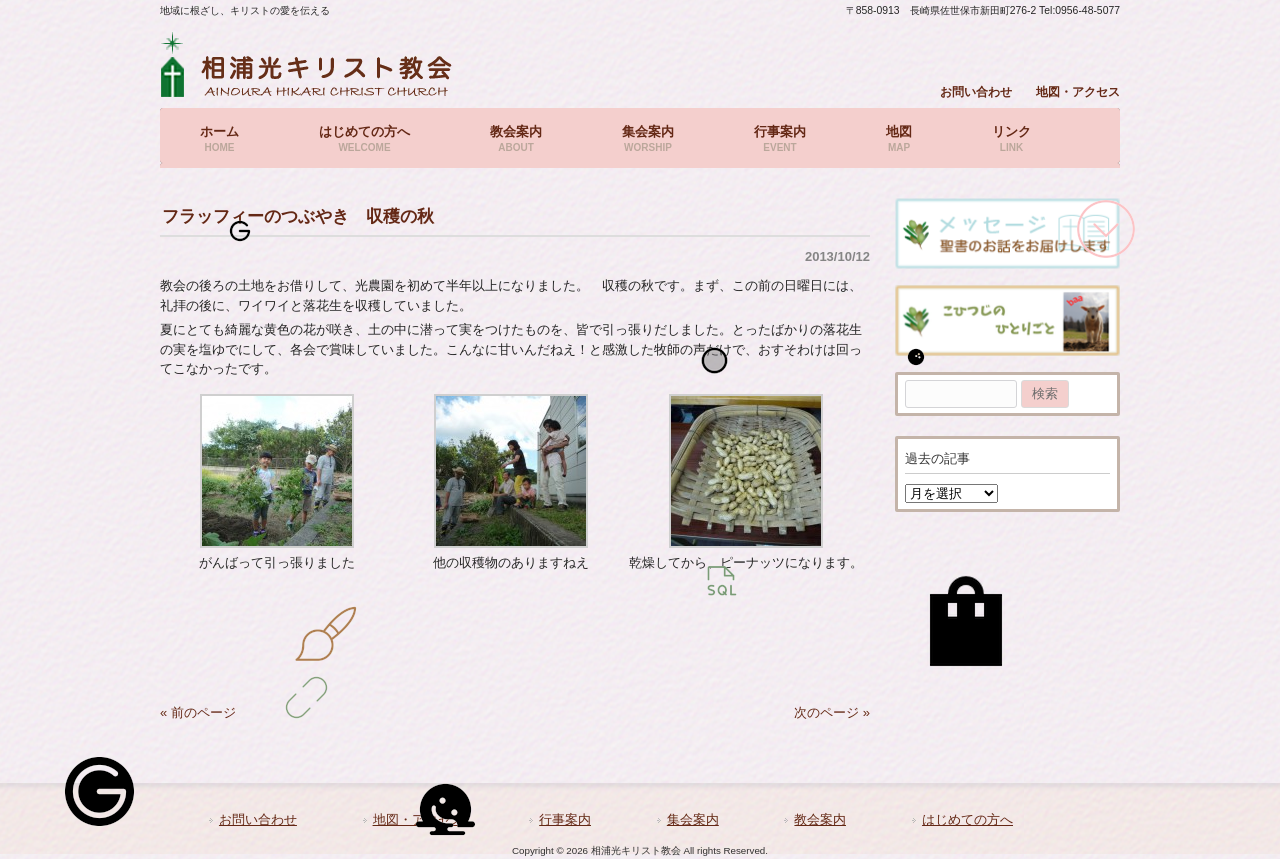 This screenshot has width=1280, height=859. What do you see at coordinates (328, 635) in the screenshot?
I see `access drawing or painting tools` at bounding box center [328, 635].